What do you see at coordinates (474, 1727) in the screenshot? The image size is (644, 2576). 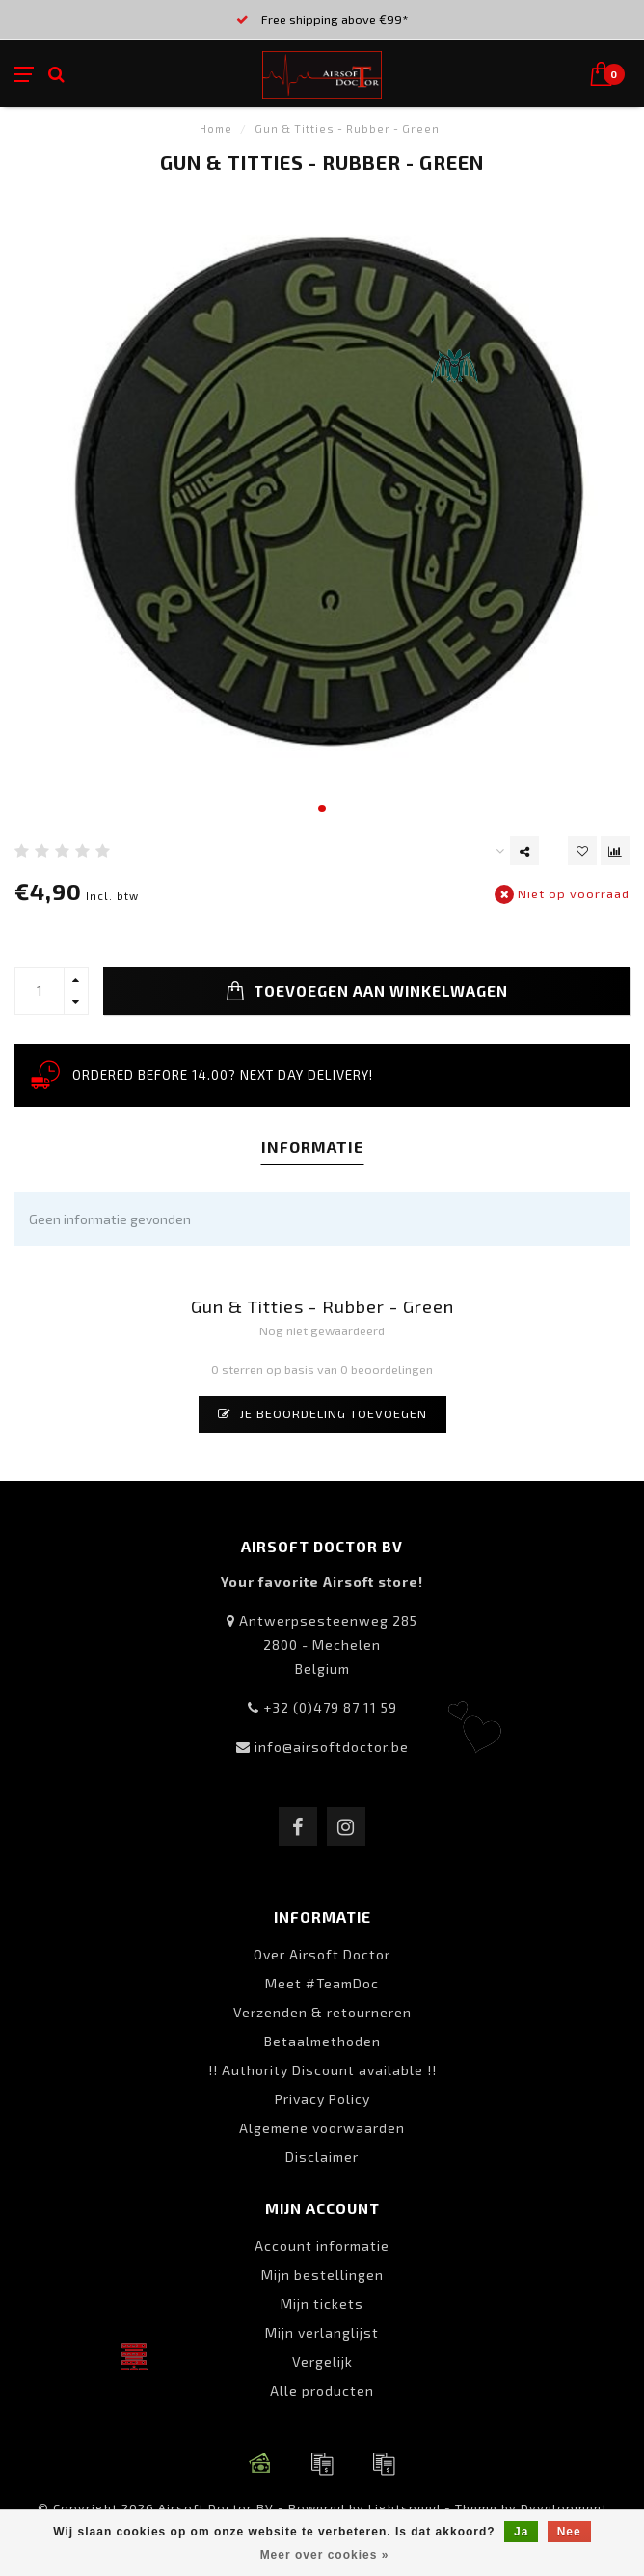 I see `indicates a charm or affection bonus in gameplay` at bounding box center [474, 1727].